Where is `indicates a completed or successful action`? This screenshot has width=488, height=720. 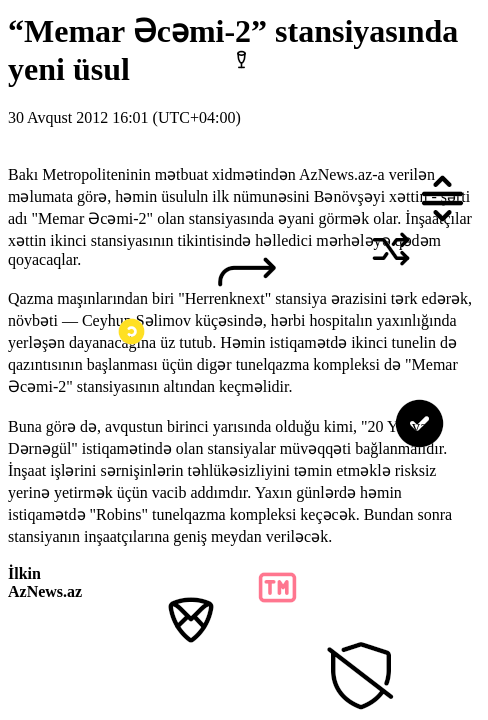
indicates a completed or successful action is located at coordinates (419, 423).